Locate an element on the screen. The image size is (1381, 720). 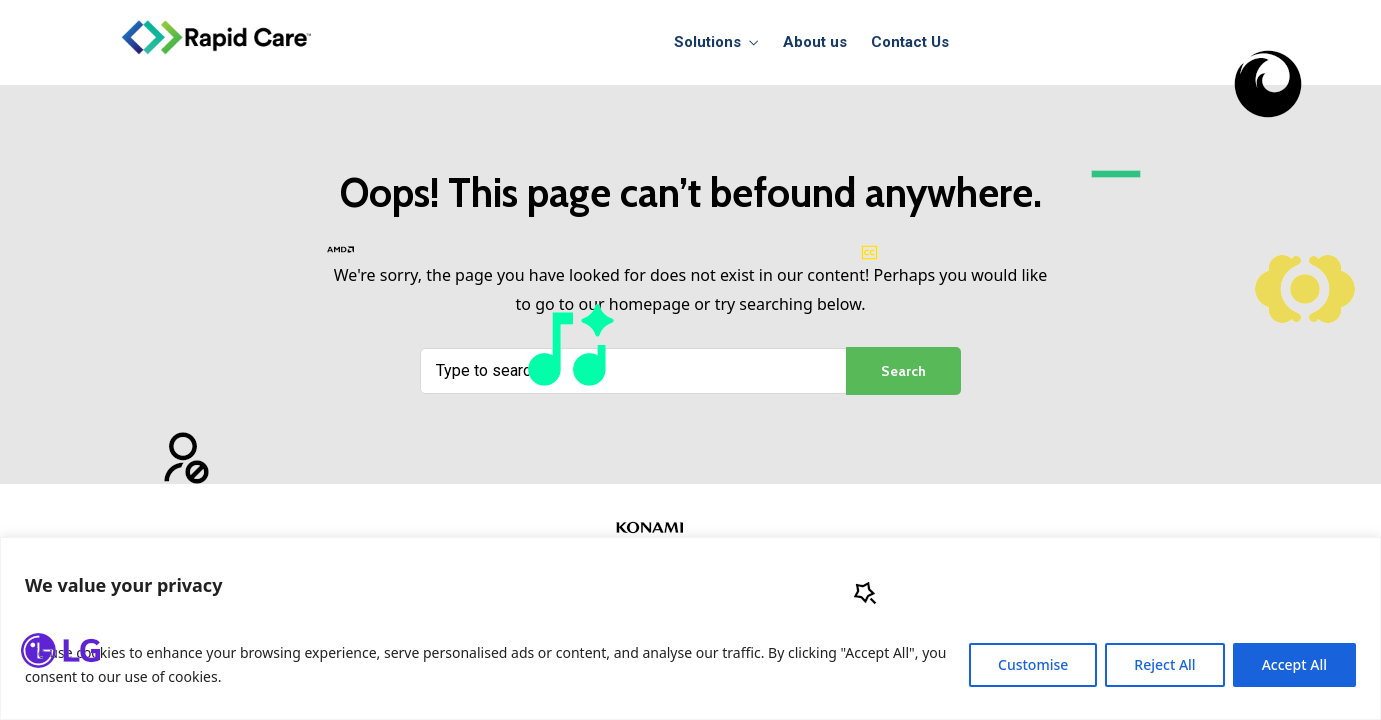
AMD brand logo is located at coordinates (340, 249).